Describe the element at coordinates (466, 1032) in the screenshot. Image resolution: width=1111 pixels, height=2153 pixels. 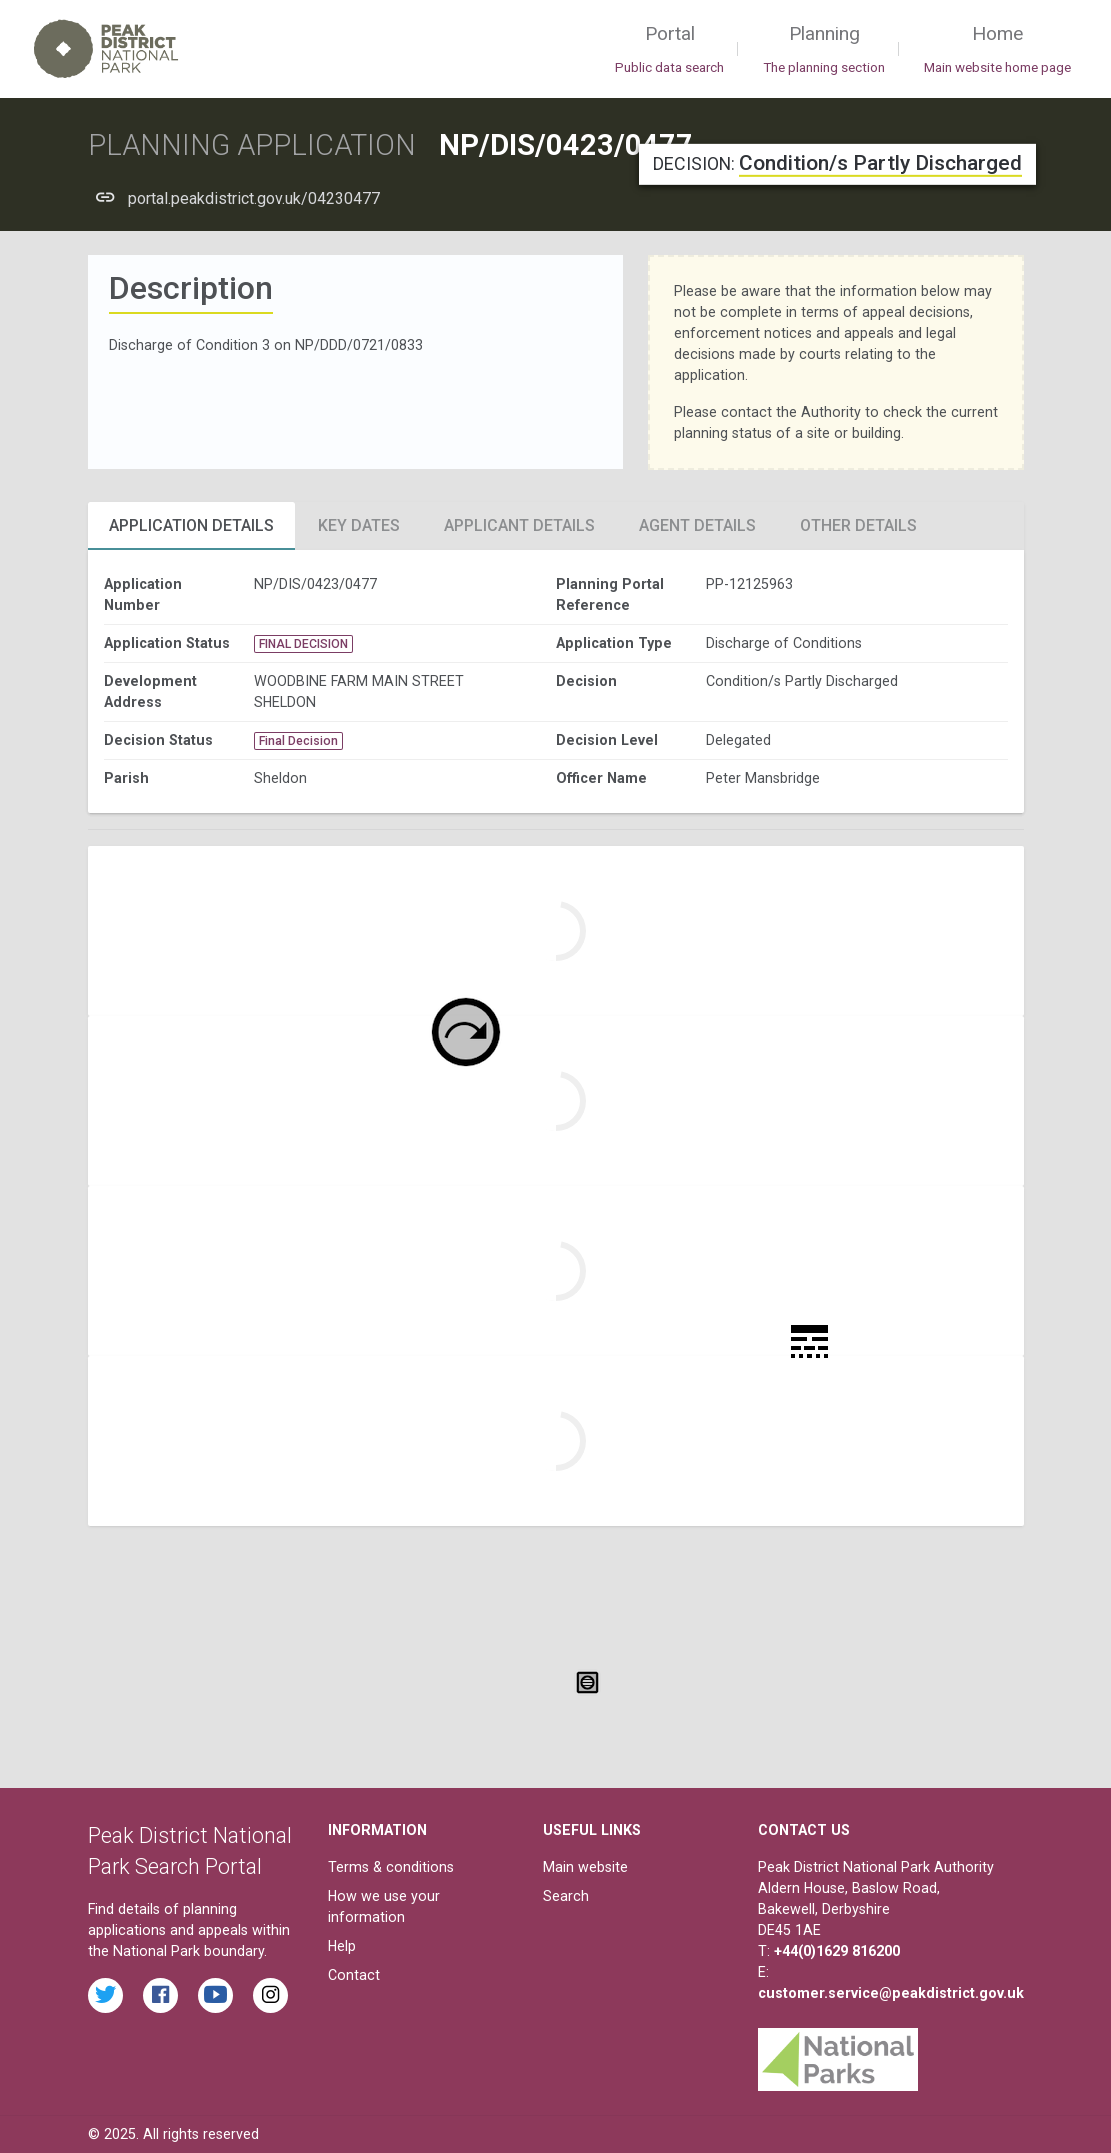
I see `skip to the next scheduled item or plan` at that location.